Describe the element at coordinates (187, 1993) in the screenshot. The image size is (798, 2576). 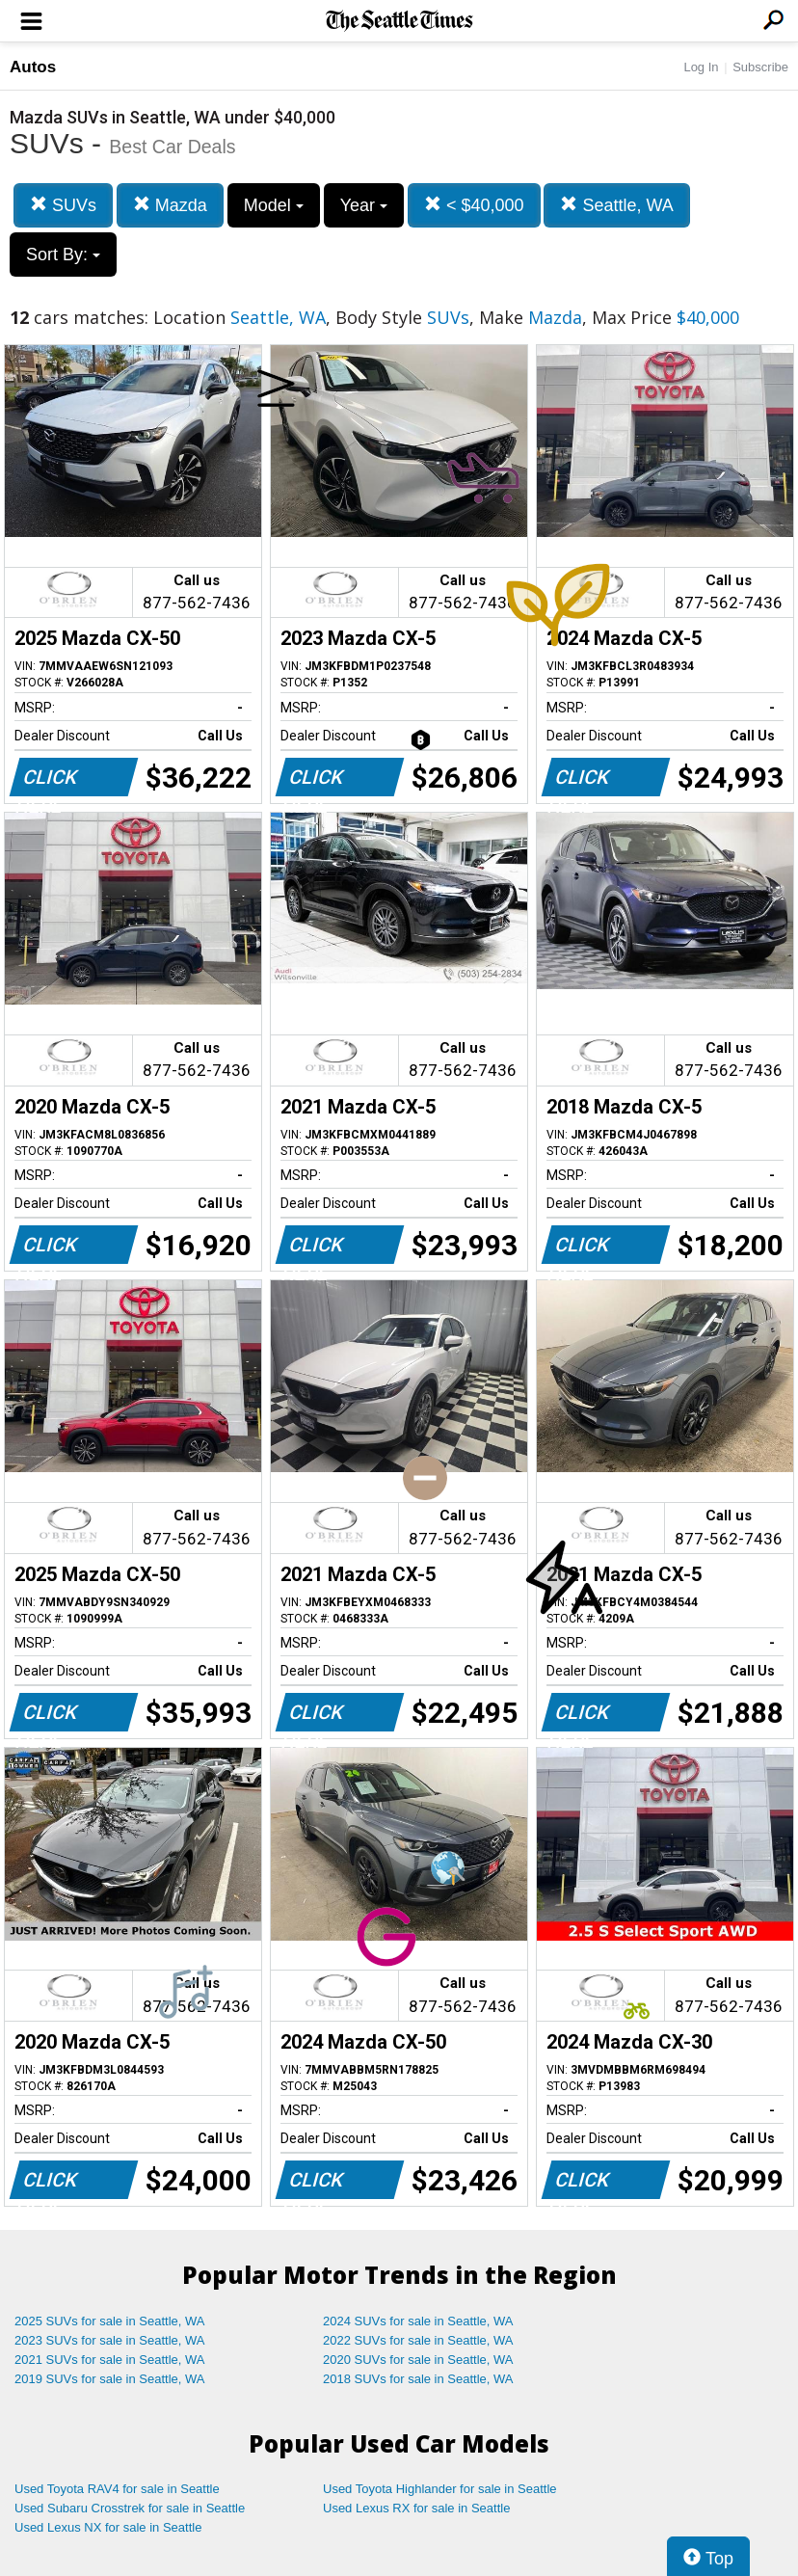
I see `add a new song to your library` at that location.